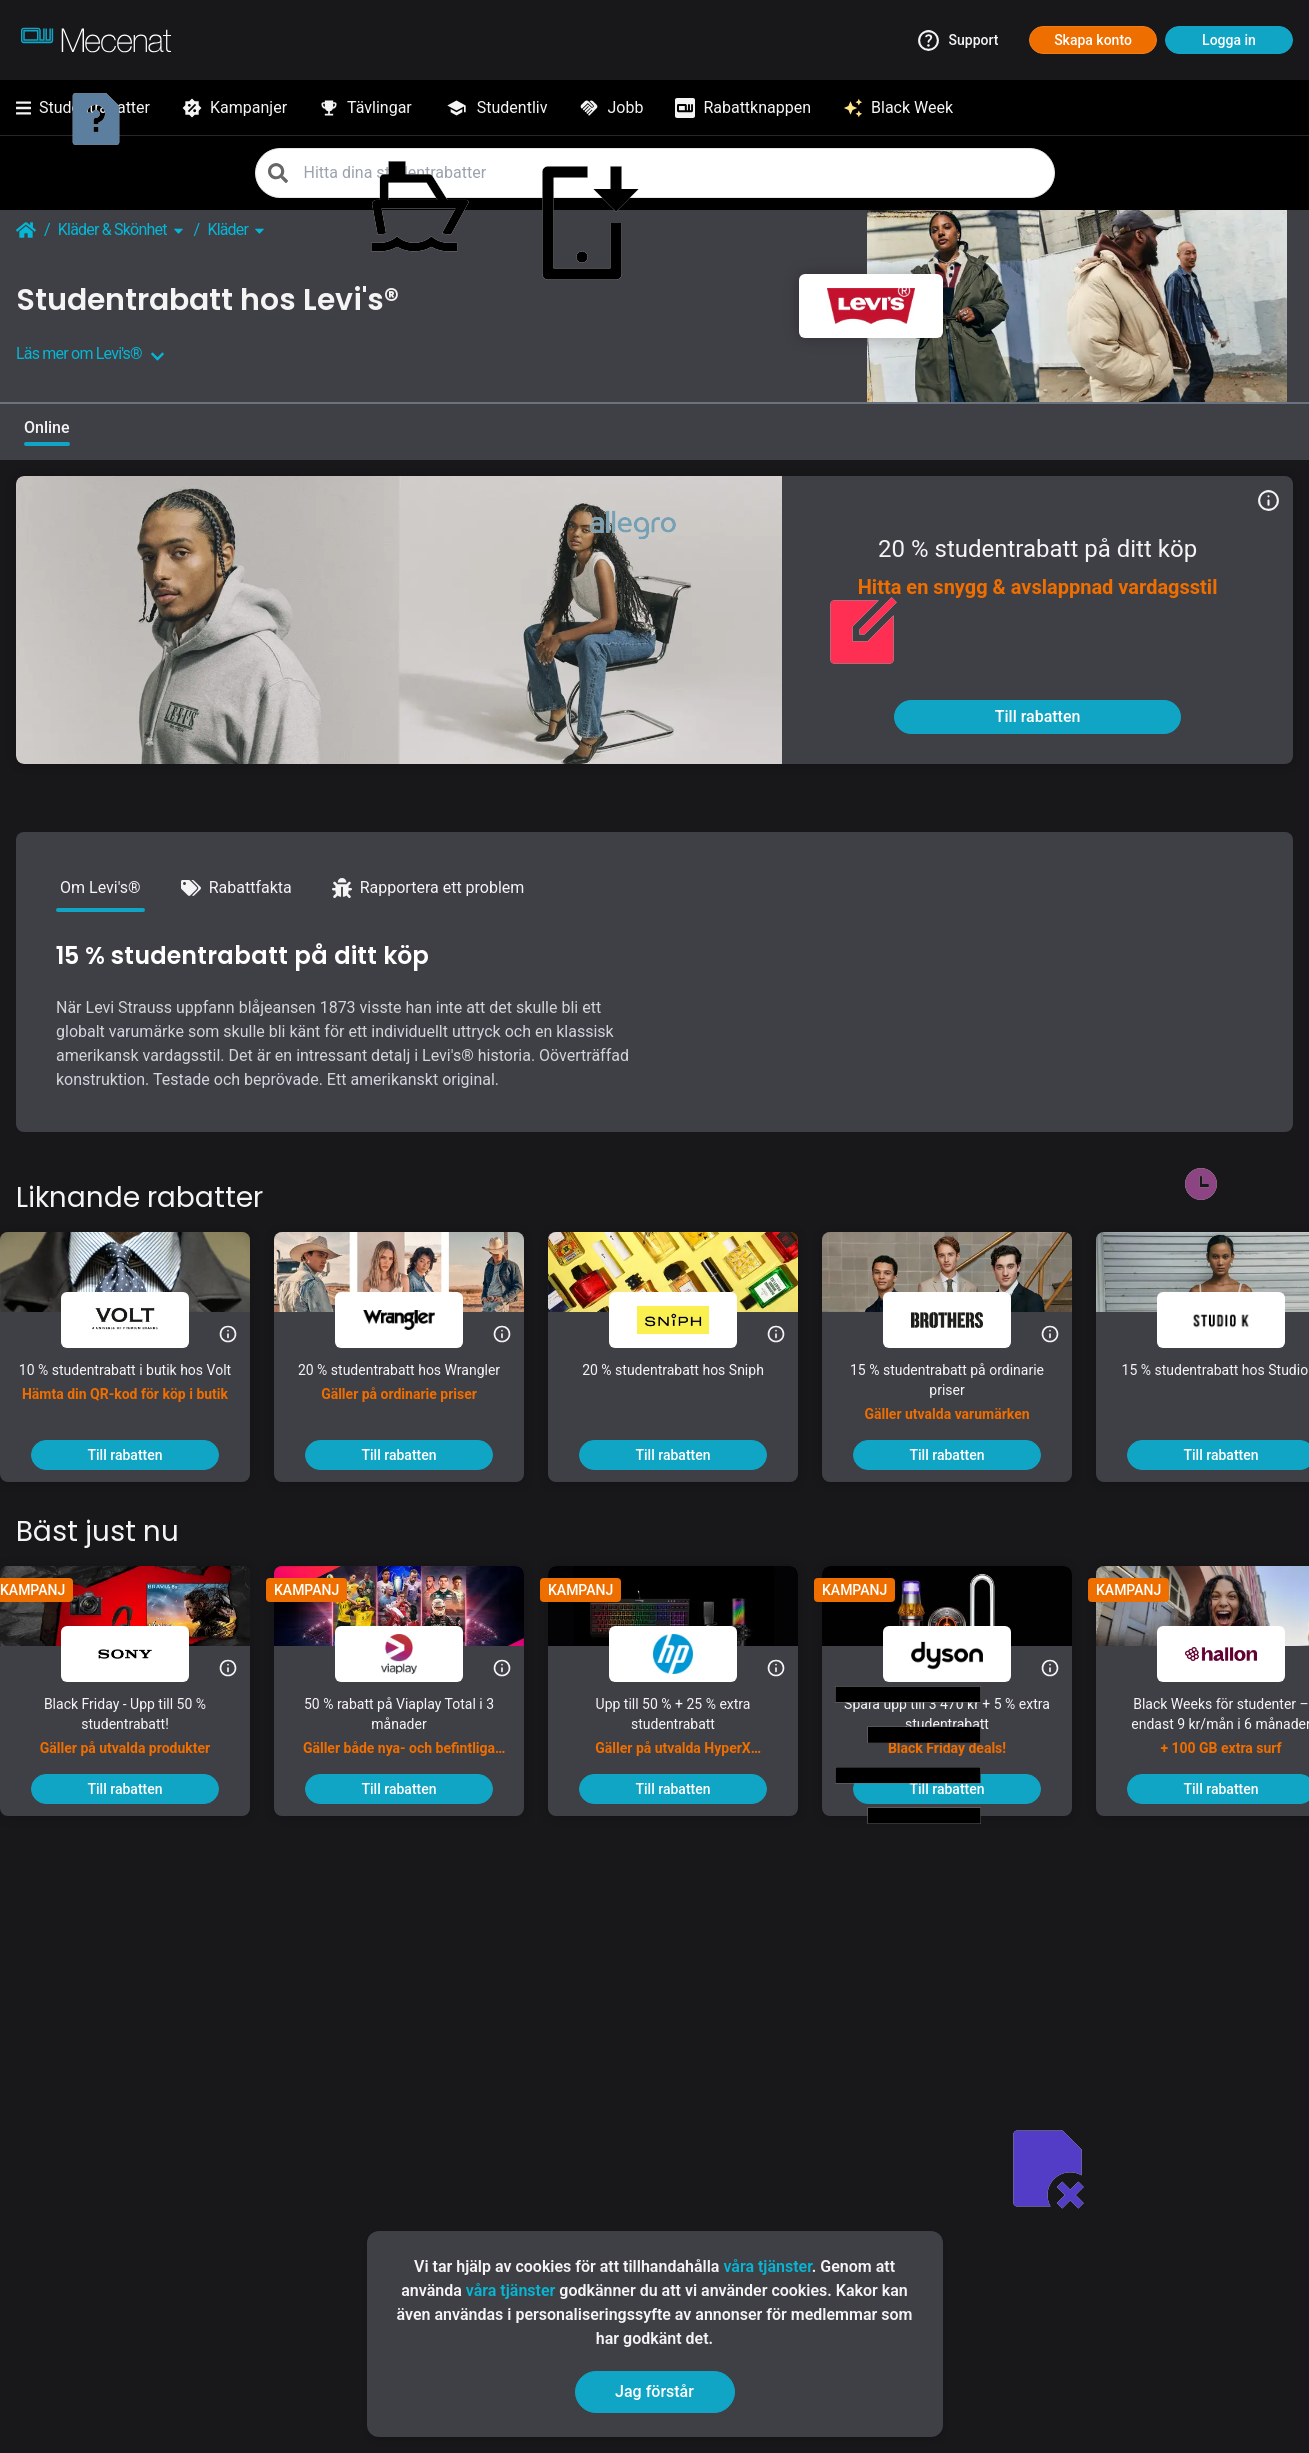 This screenshot has width=1309, height=2453. What do you see at coordinates (96, 119) in the screenshot?
I see `unknown or unrecognized file type` at bounding box center [96, 119].